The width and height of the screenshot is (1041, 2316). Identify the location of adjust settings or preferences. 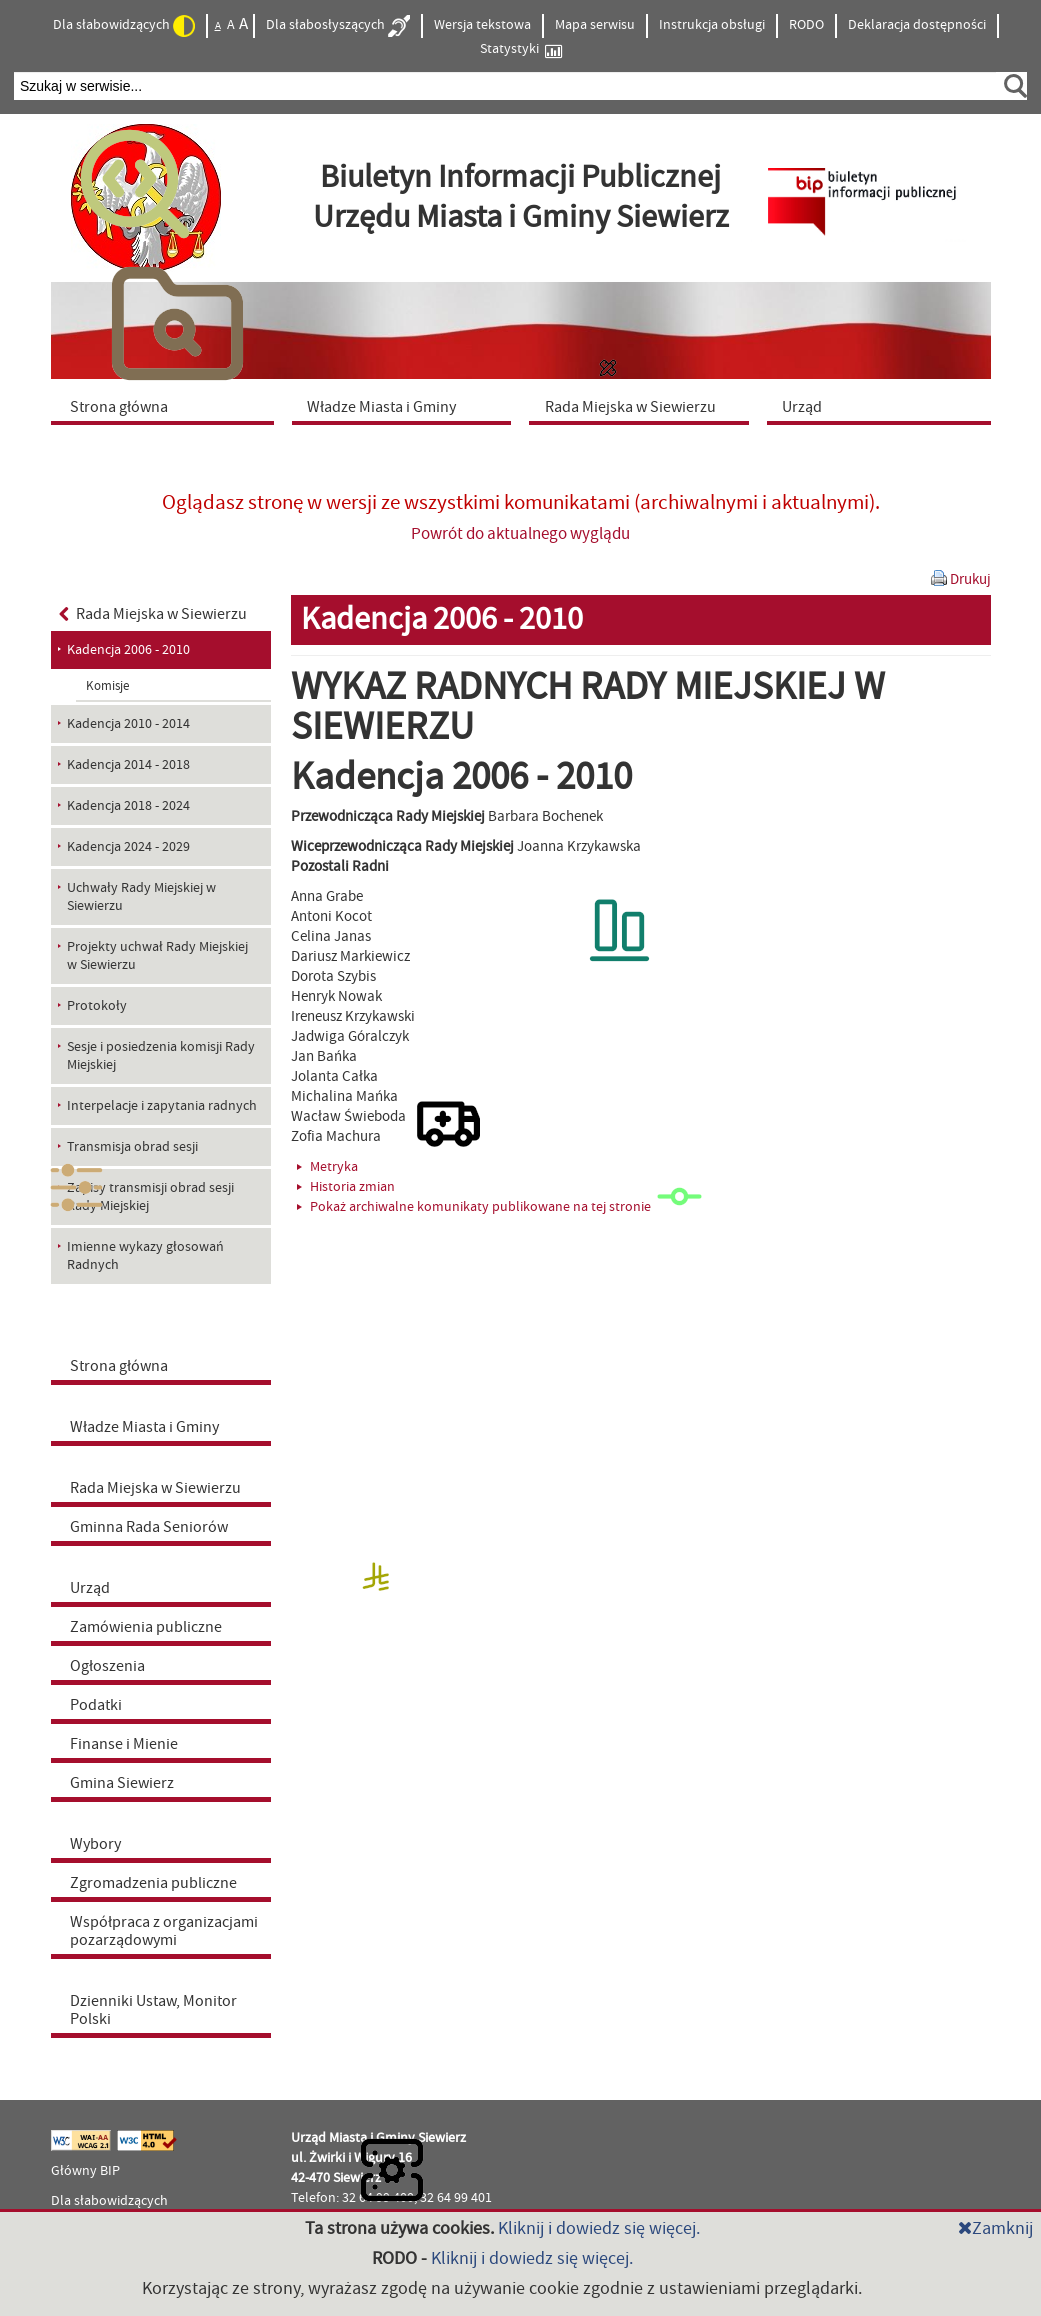
(76, 1187).